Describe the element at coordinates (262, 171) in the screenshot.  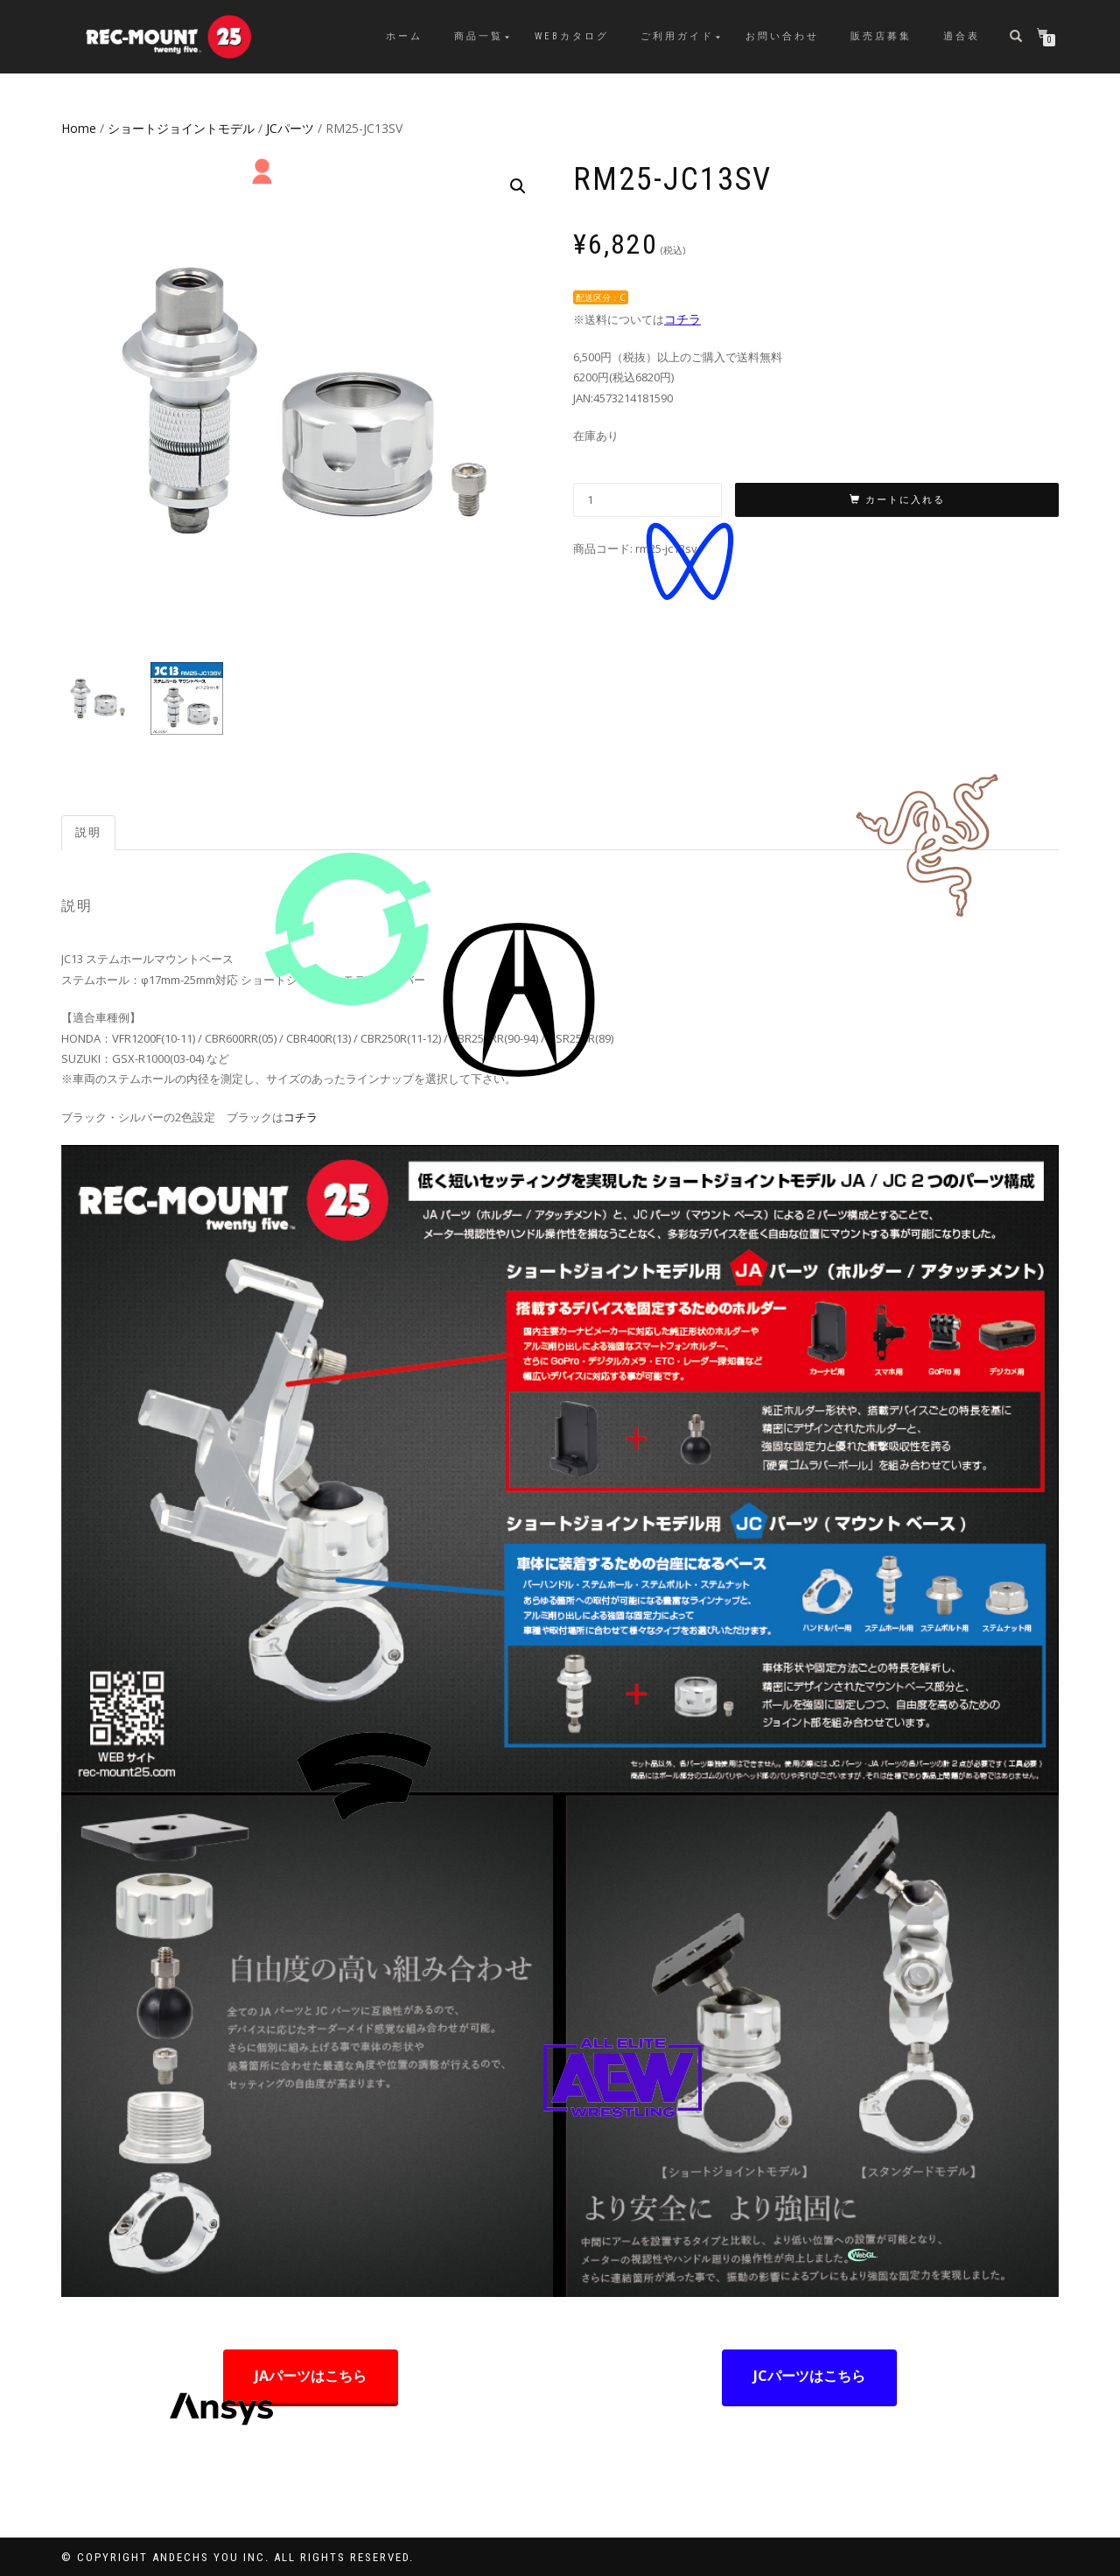
I see `view your profile` at that location.